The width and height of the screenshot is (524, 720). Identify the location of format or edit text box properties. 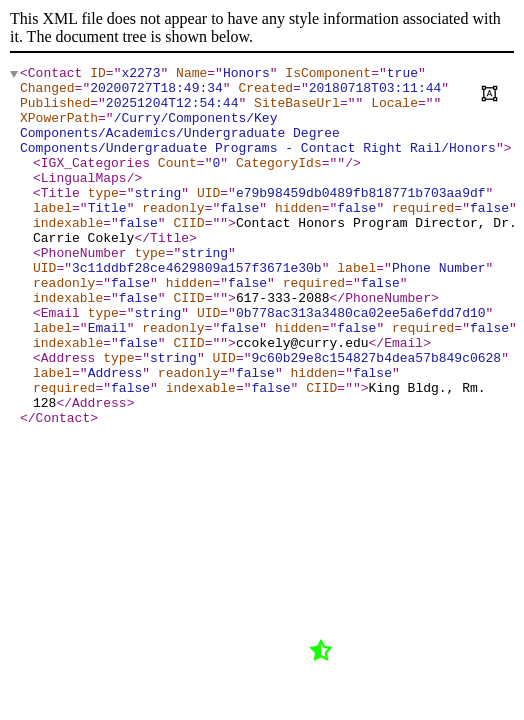
(489, 93).